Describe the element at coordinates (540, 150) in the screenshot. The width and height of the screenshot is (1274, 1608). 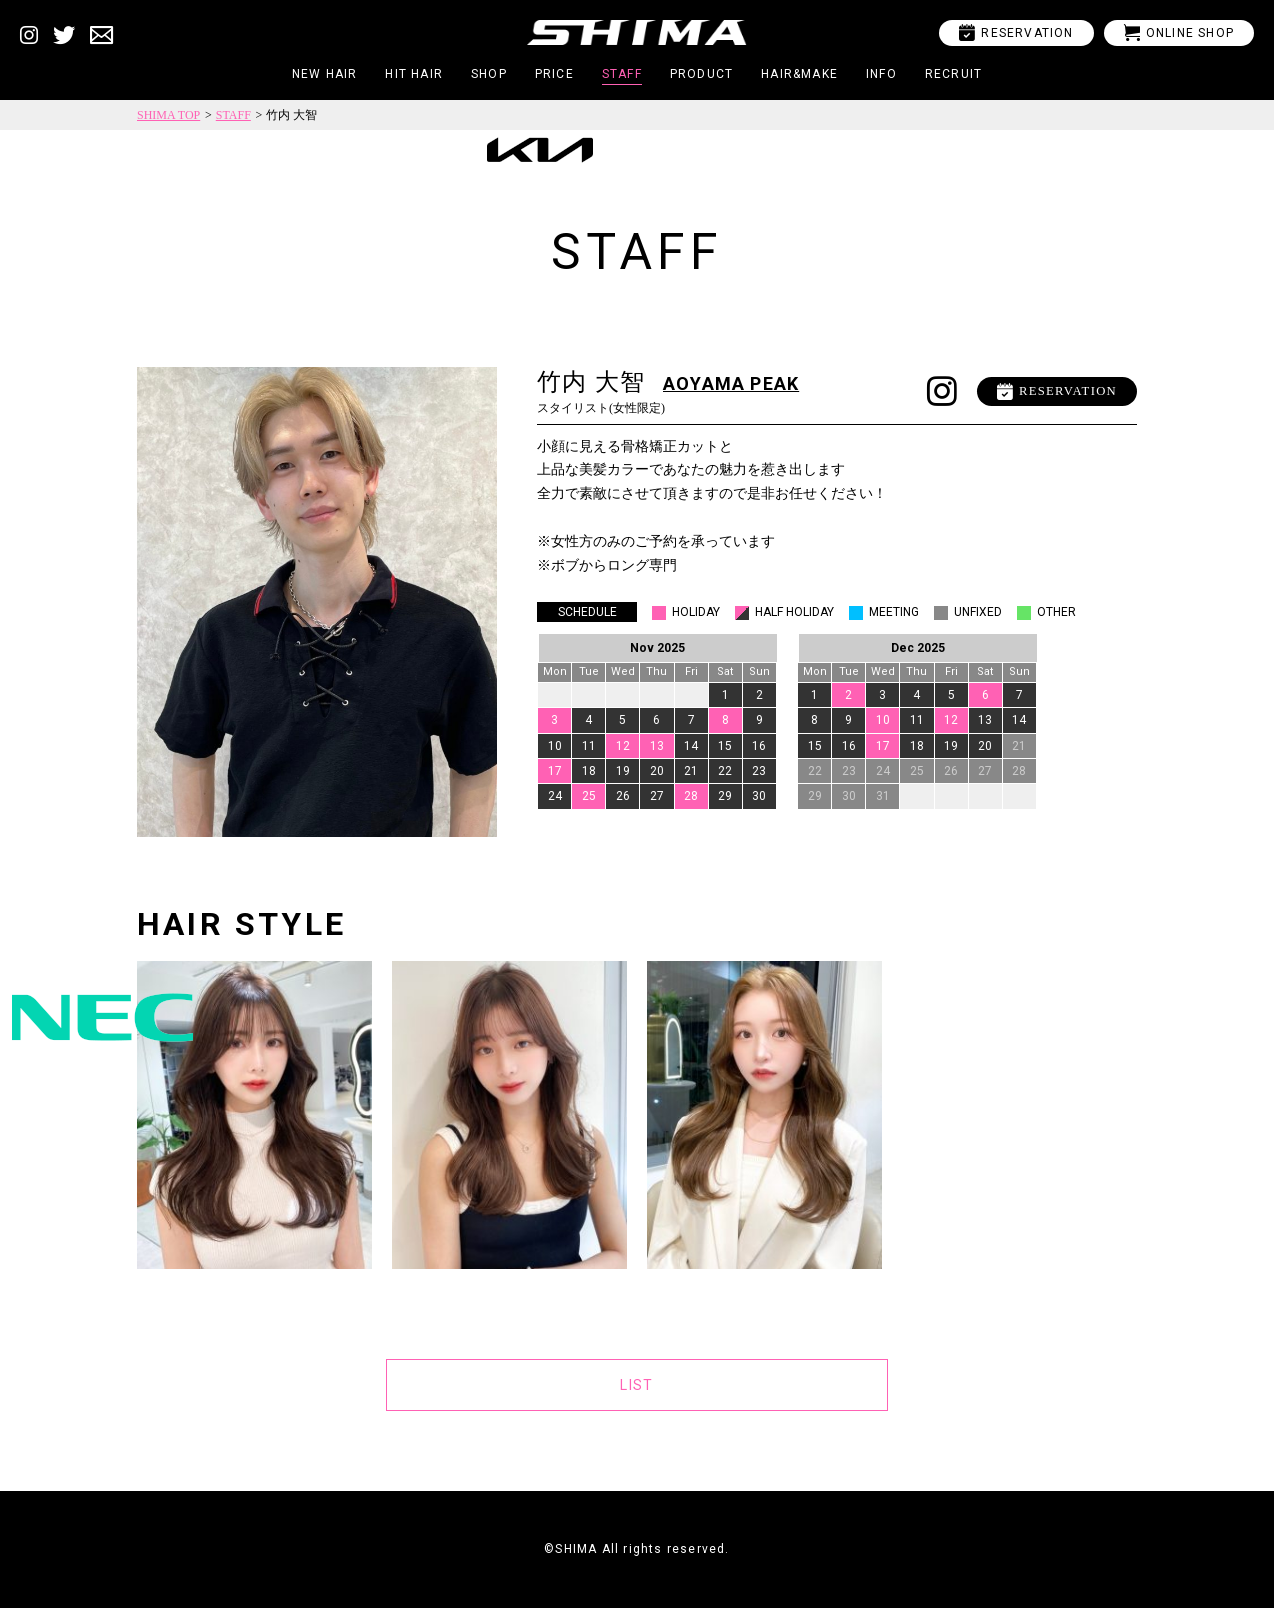
I see `Kia brand logo` at that location.